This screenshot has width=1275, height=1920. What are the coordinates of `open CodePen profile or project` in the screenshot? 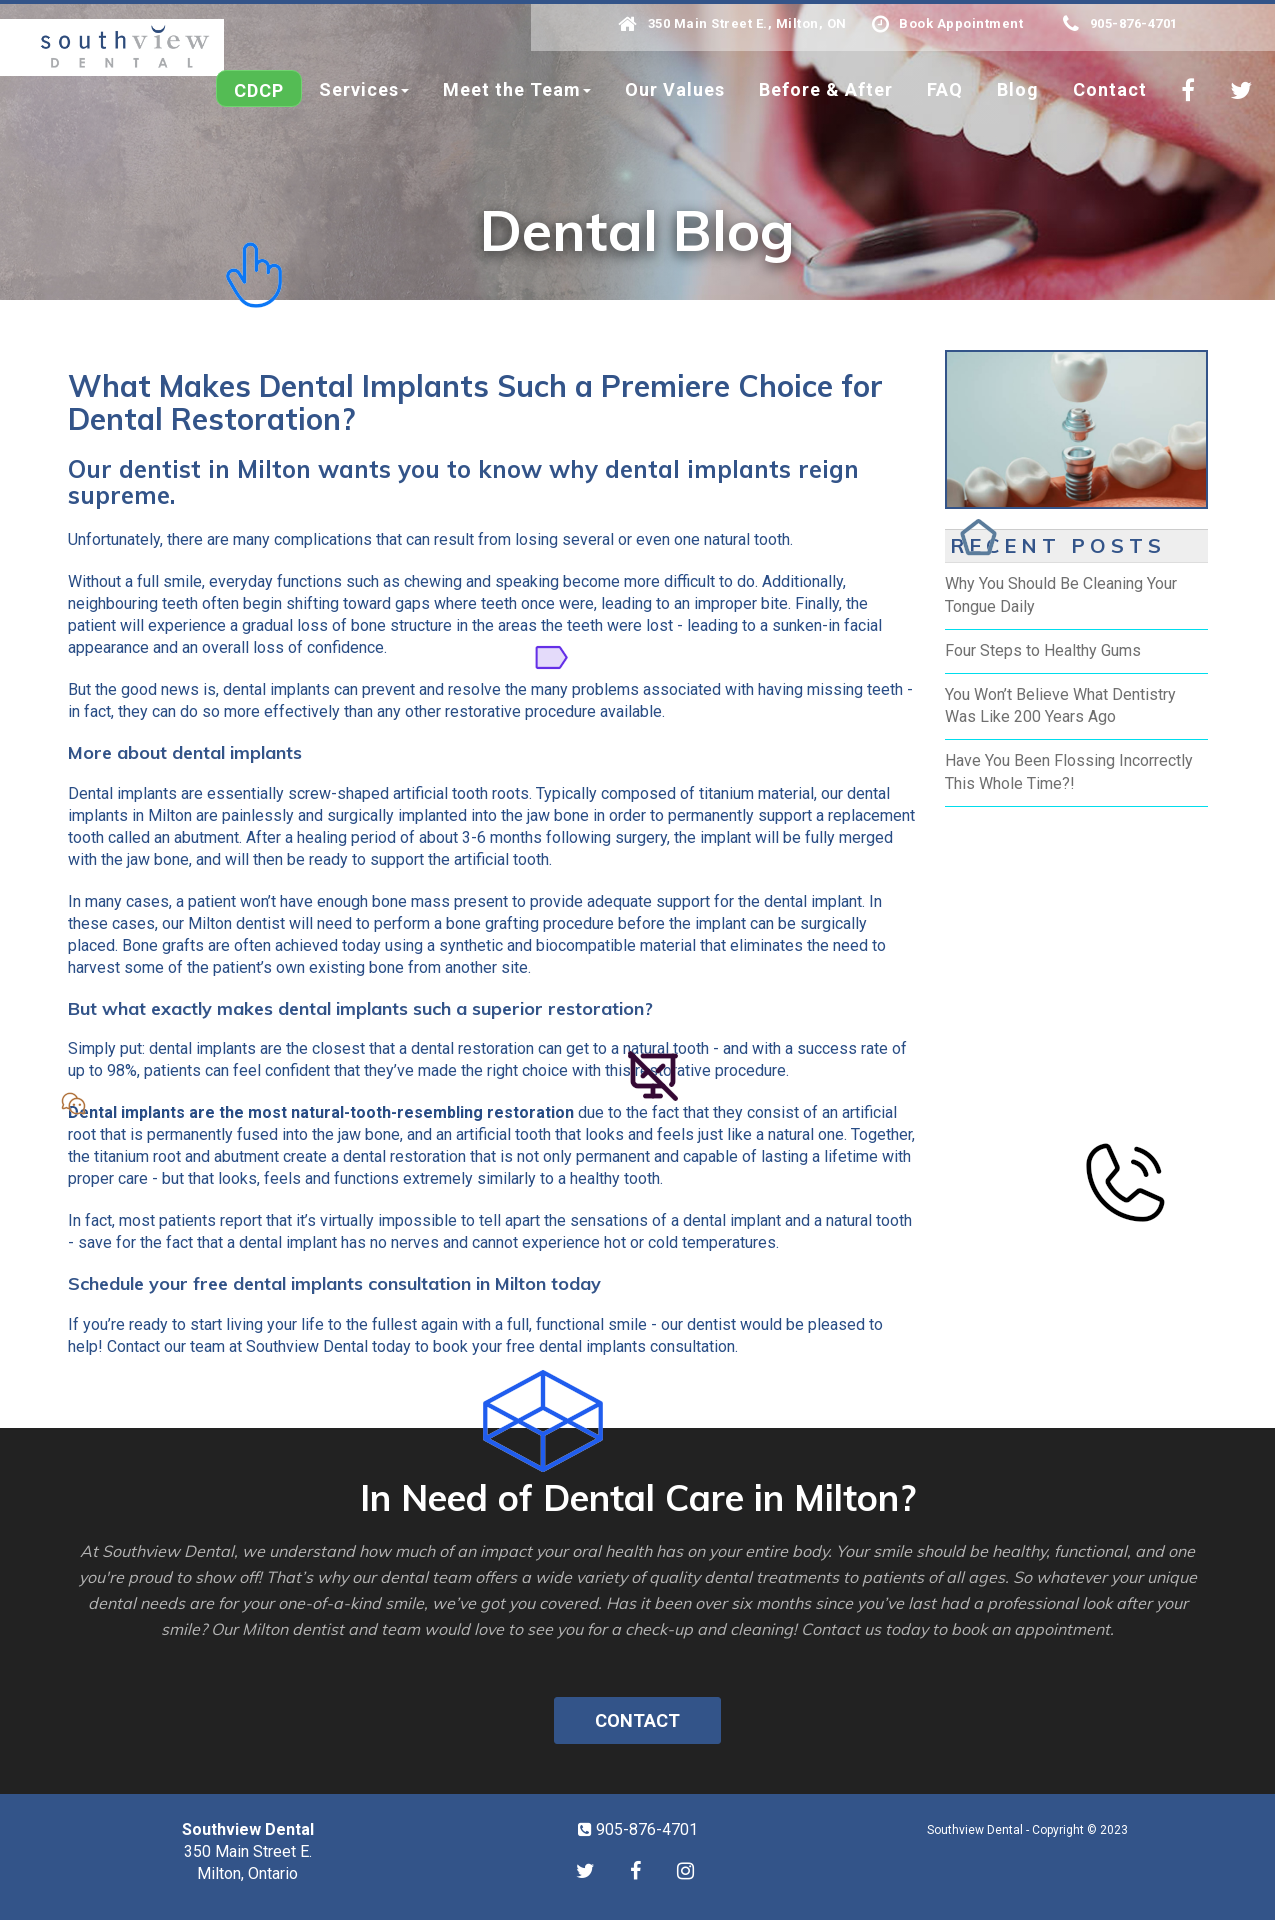 It's located at (543, 1421).